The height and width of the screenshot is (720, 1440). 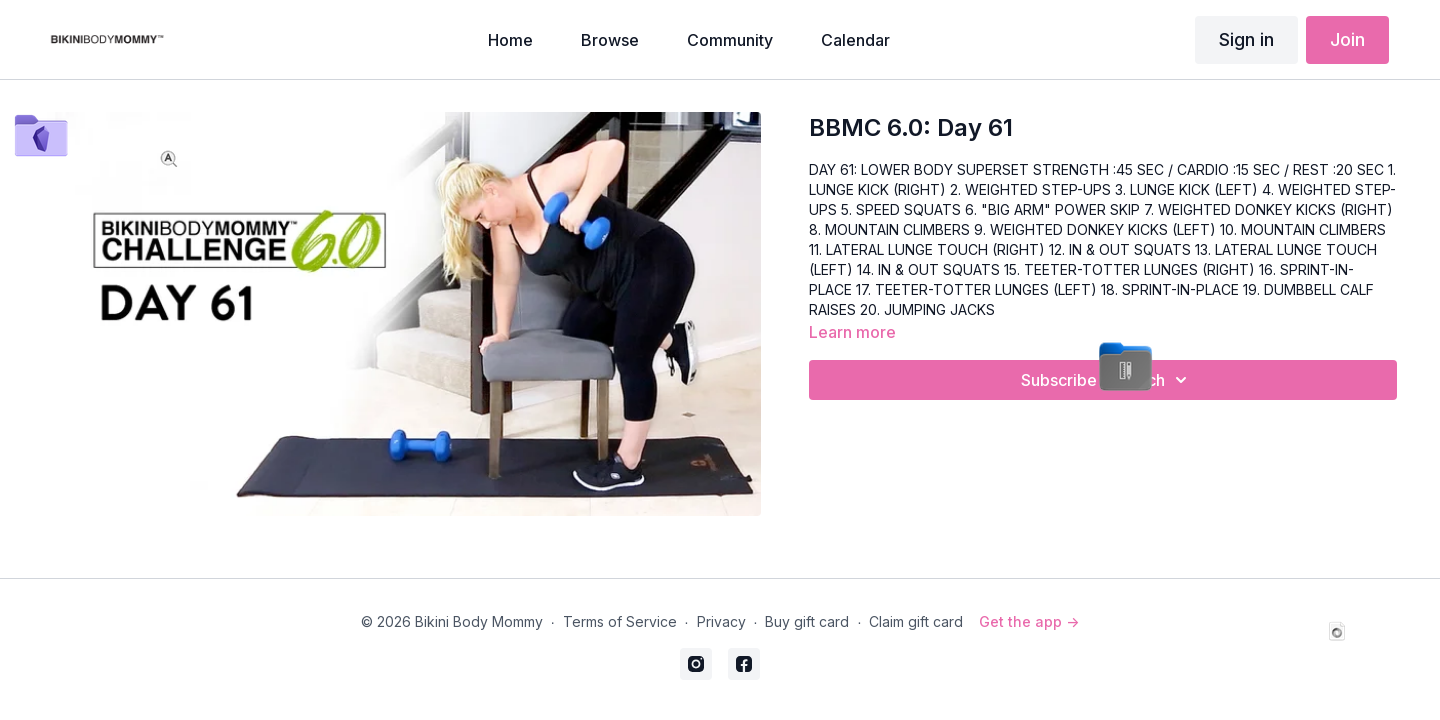 I want to click on search for text or content, so click(x=169, y=159).